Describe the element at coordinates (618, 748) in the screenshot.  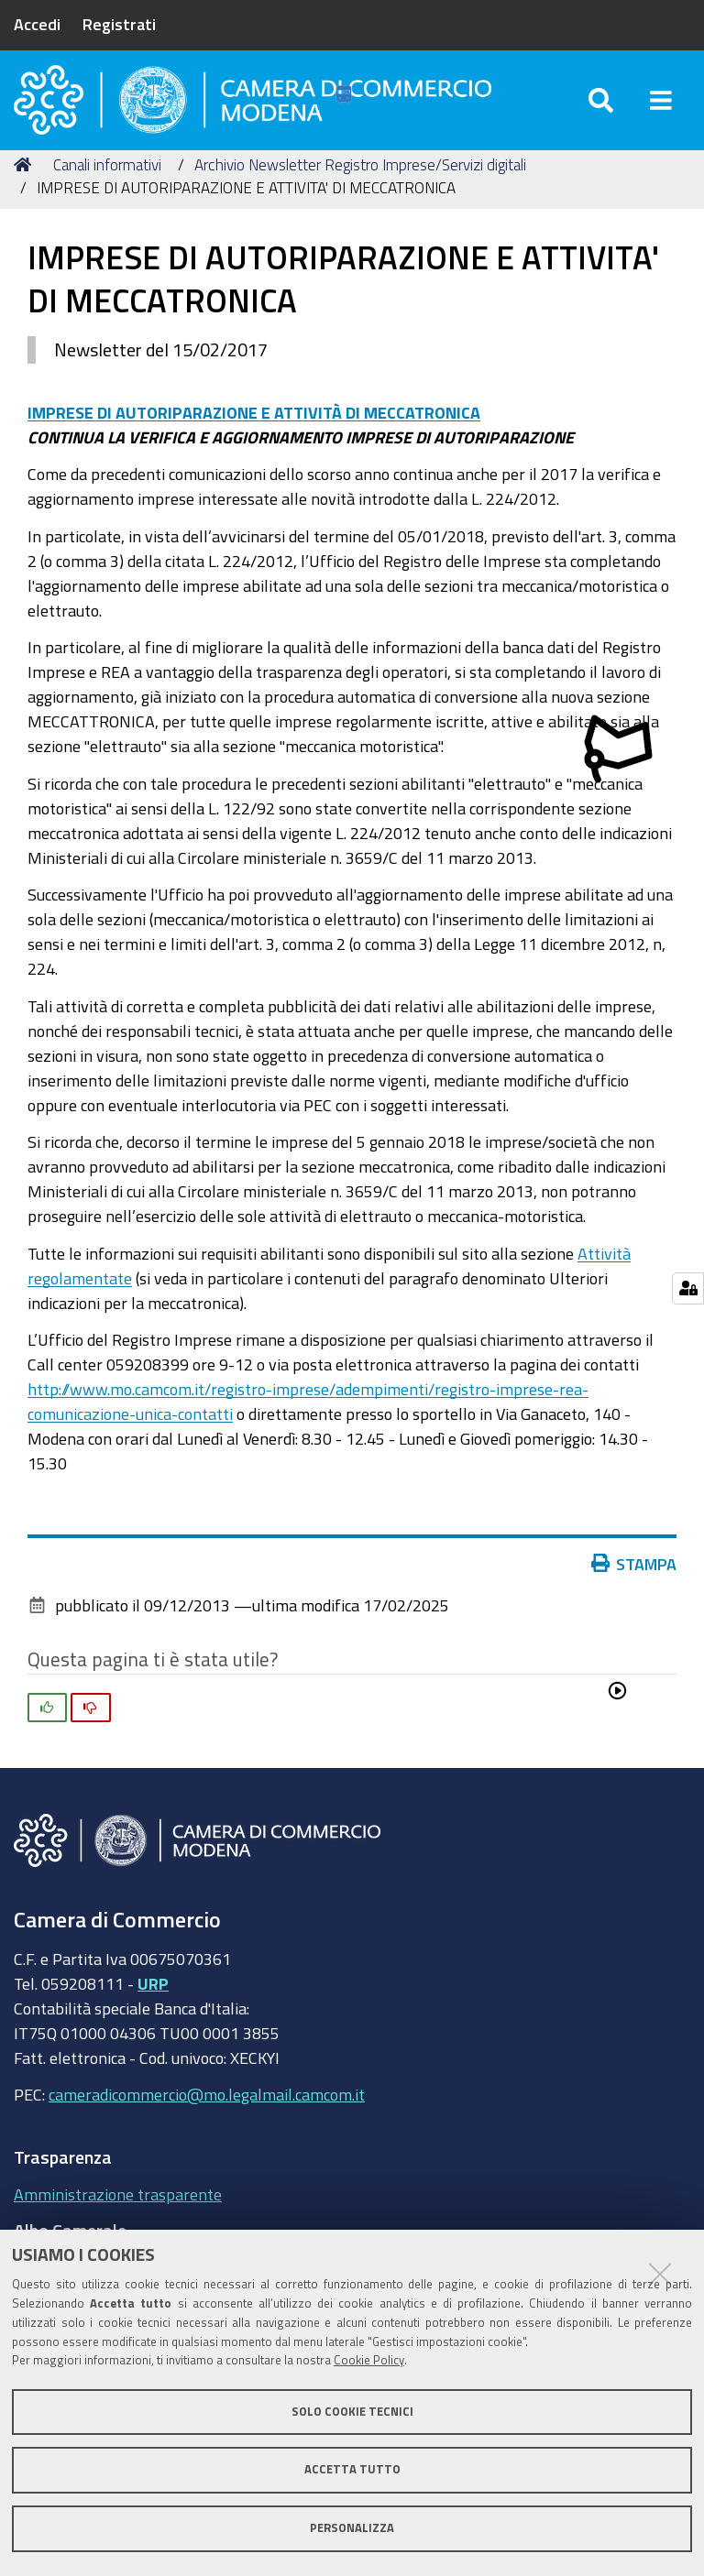
I see `select a custom polygonal area` at that location.